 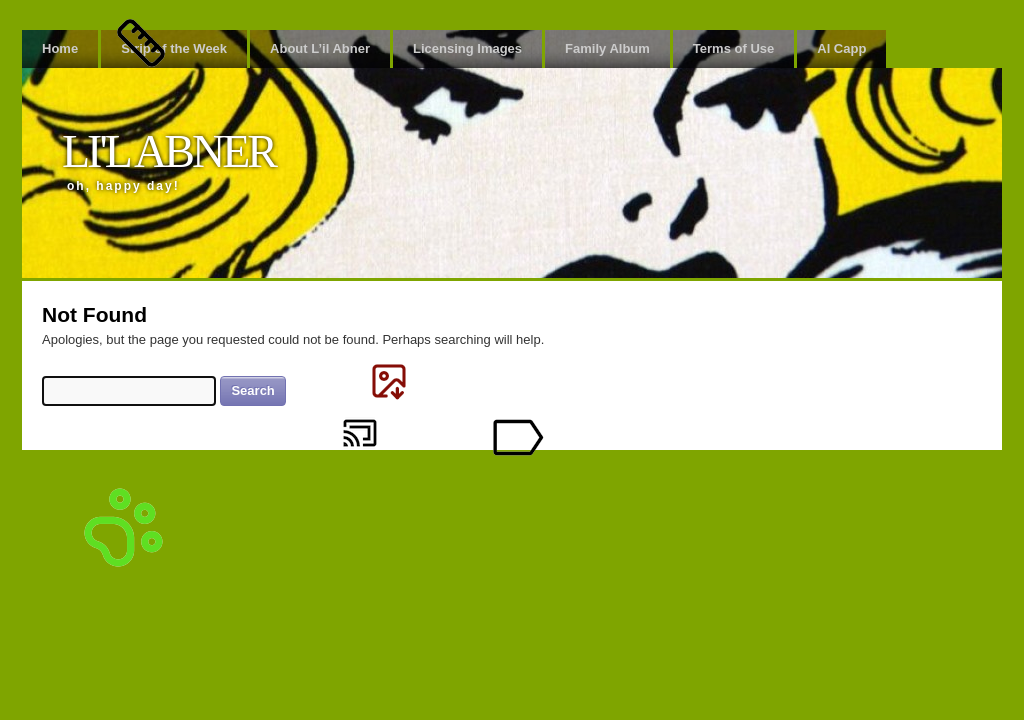 What do you see at coordinates (360, 433) in the screenshot?
I see `indicates active casting connection to a device` at bounding box center [360, 433].